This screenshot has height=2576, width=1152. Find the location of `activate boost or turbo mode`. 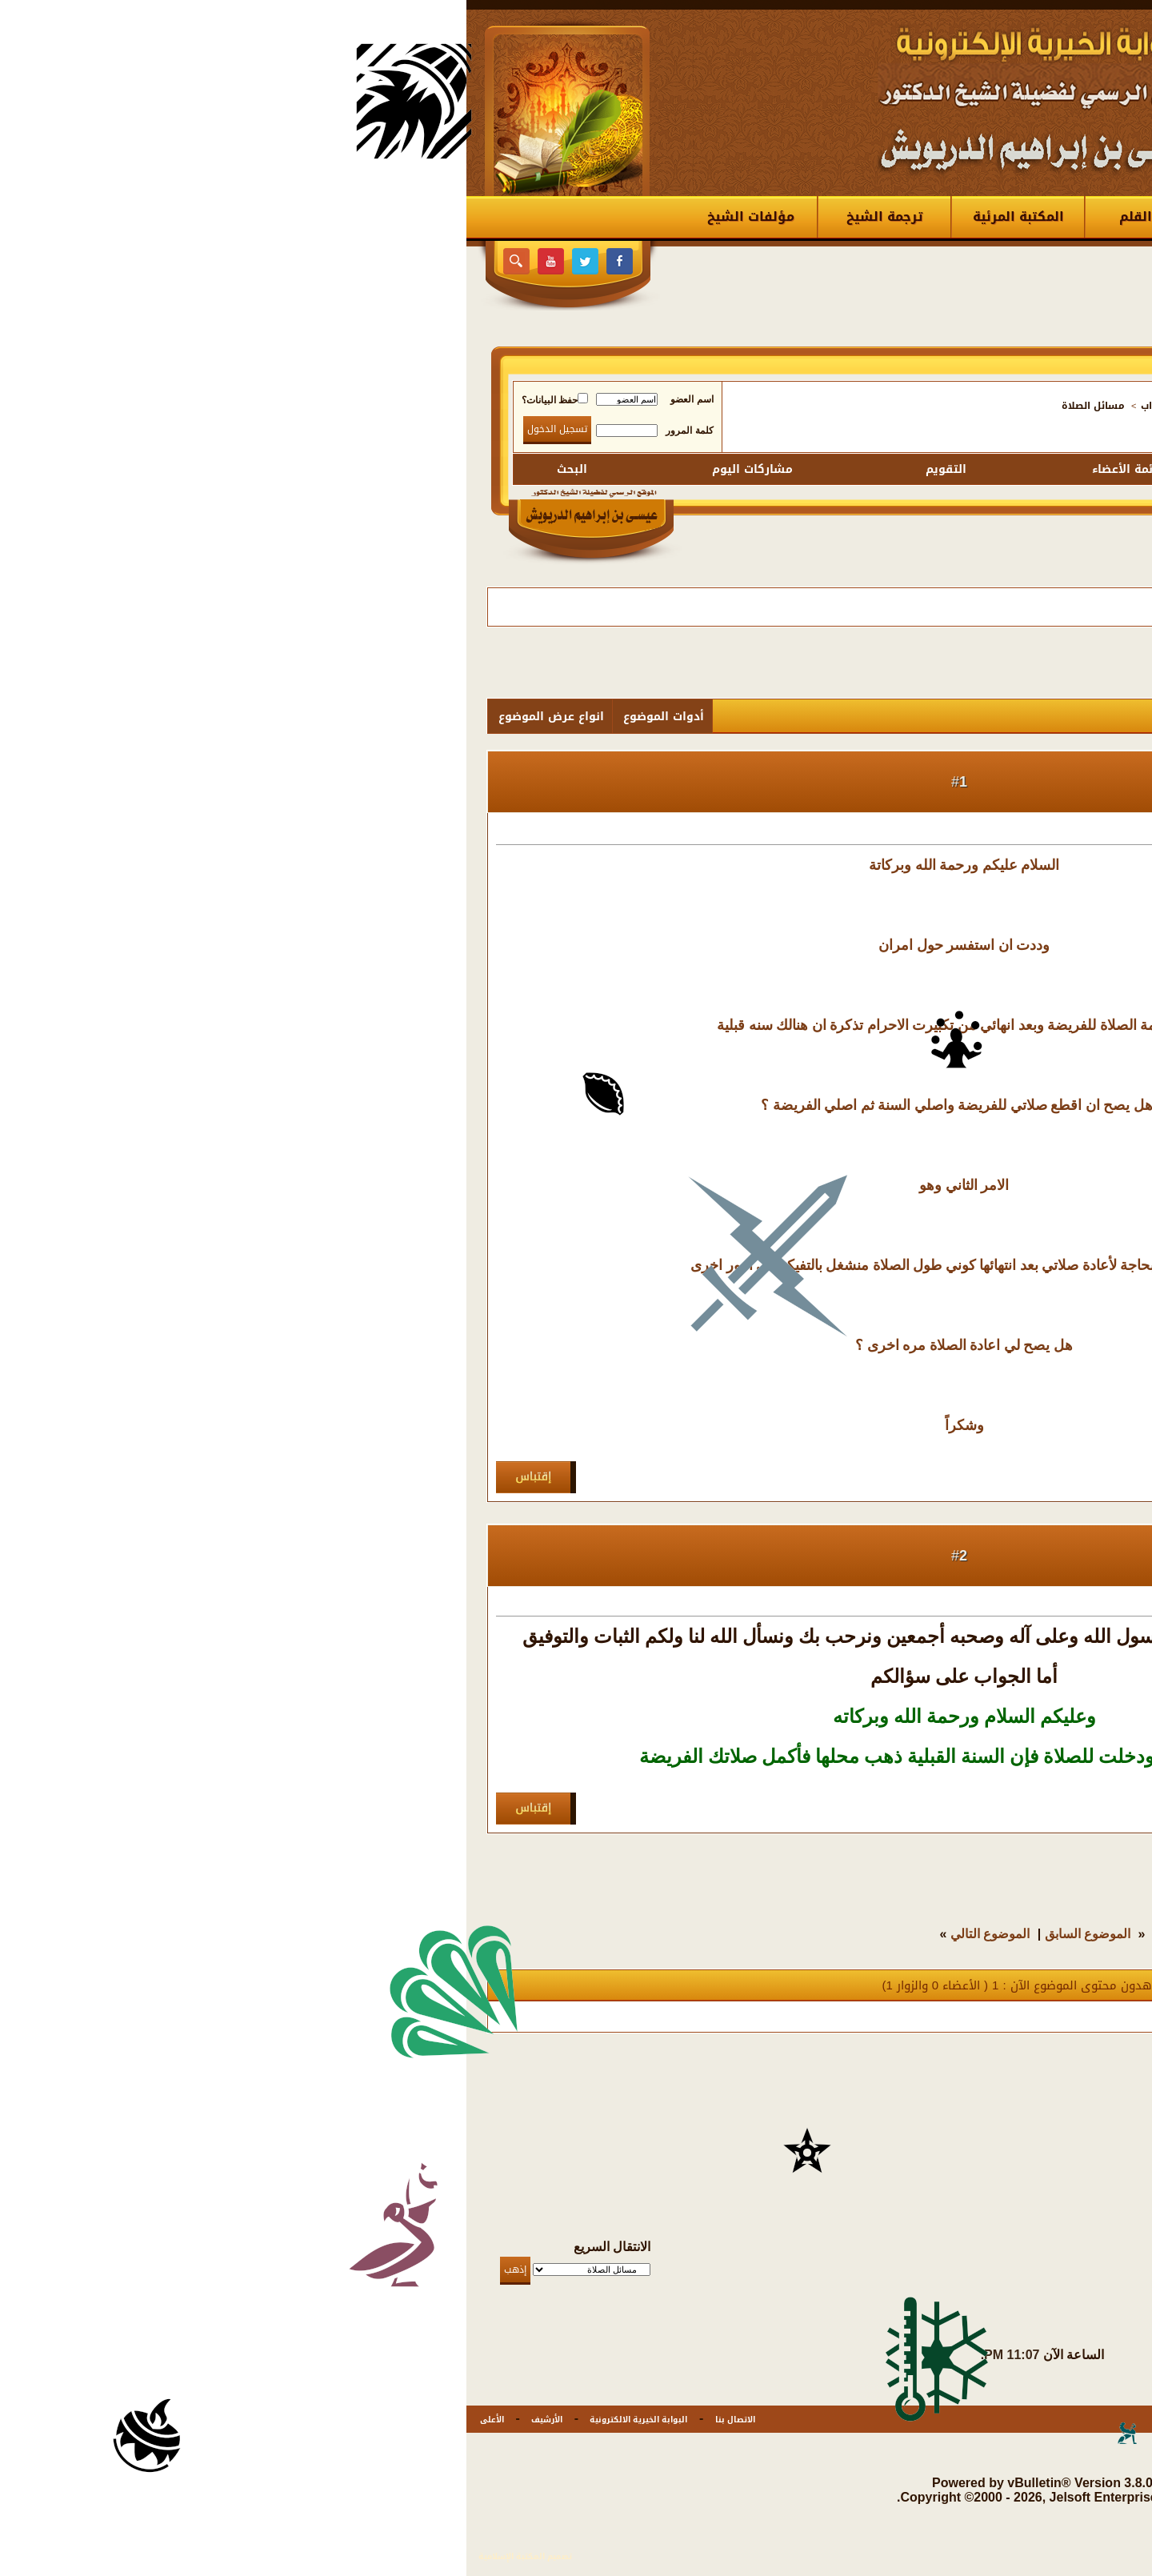

activate boost or turbo mode is located at coordinates (414, 101).